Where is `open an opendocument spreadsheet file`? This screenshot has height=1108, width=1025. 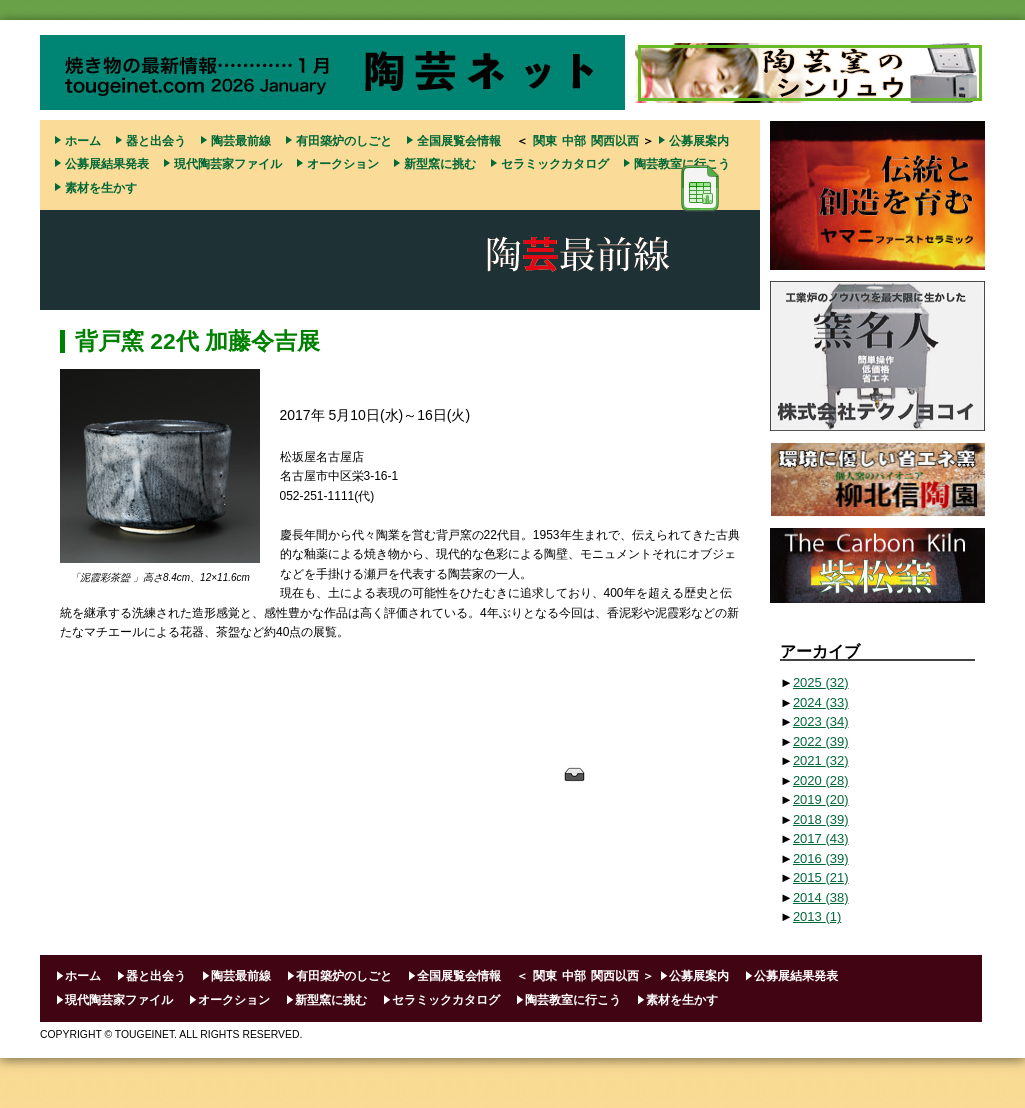
open an opendocument spreadsheet file is located at coordinates (700, 188).